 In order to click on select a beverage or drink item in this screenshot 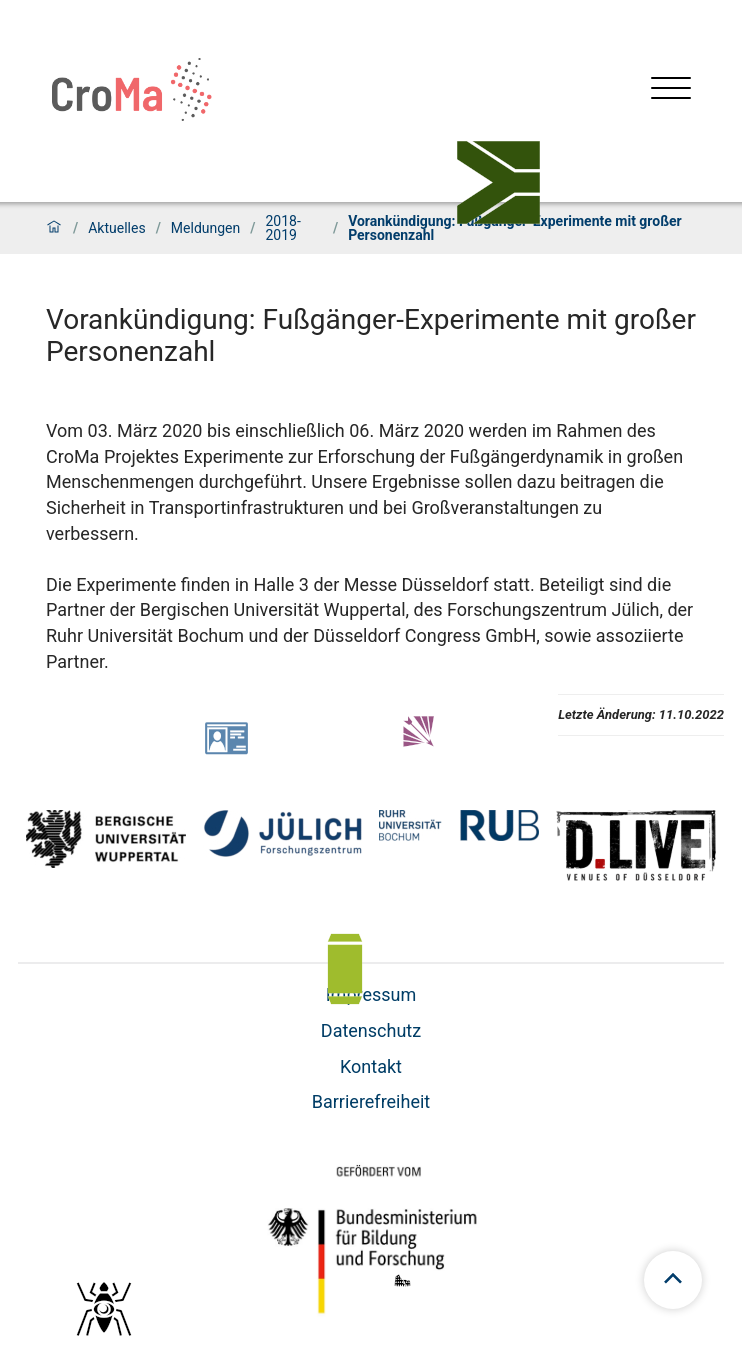, I will do `click(345, 969)`.